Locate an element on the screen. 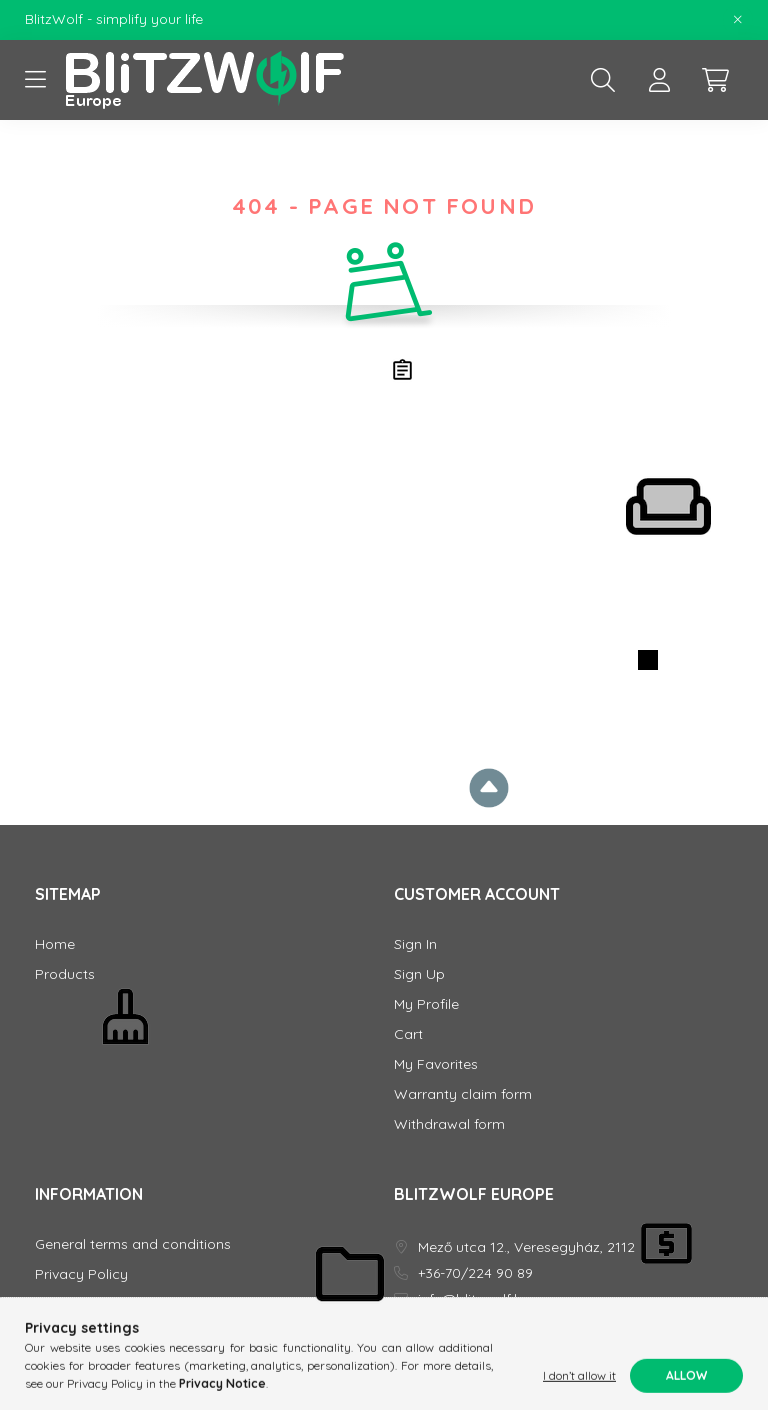 The width and height of the screenshot is (768, 1410). find nearby ATMs or cash machines is located at coordinates (666, 1243).